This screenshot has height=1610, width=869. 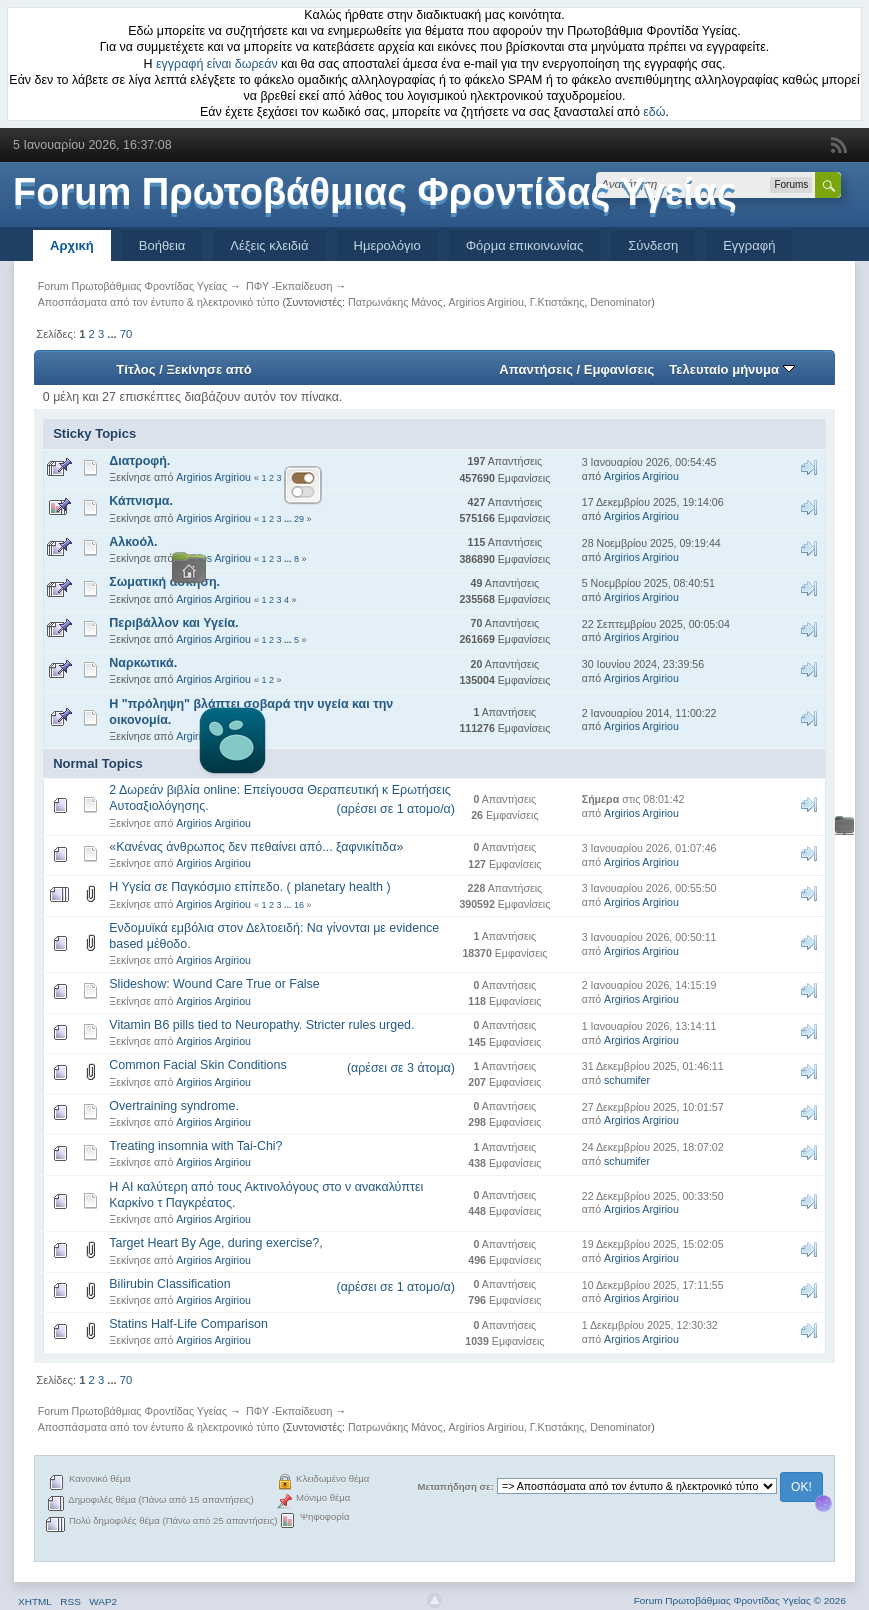 What do you see at coordinates (844, 825) in the screenshot?
I see `access files stored on a remote server` at bounding box center [844, 825].